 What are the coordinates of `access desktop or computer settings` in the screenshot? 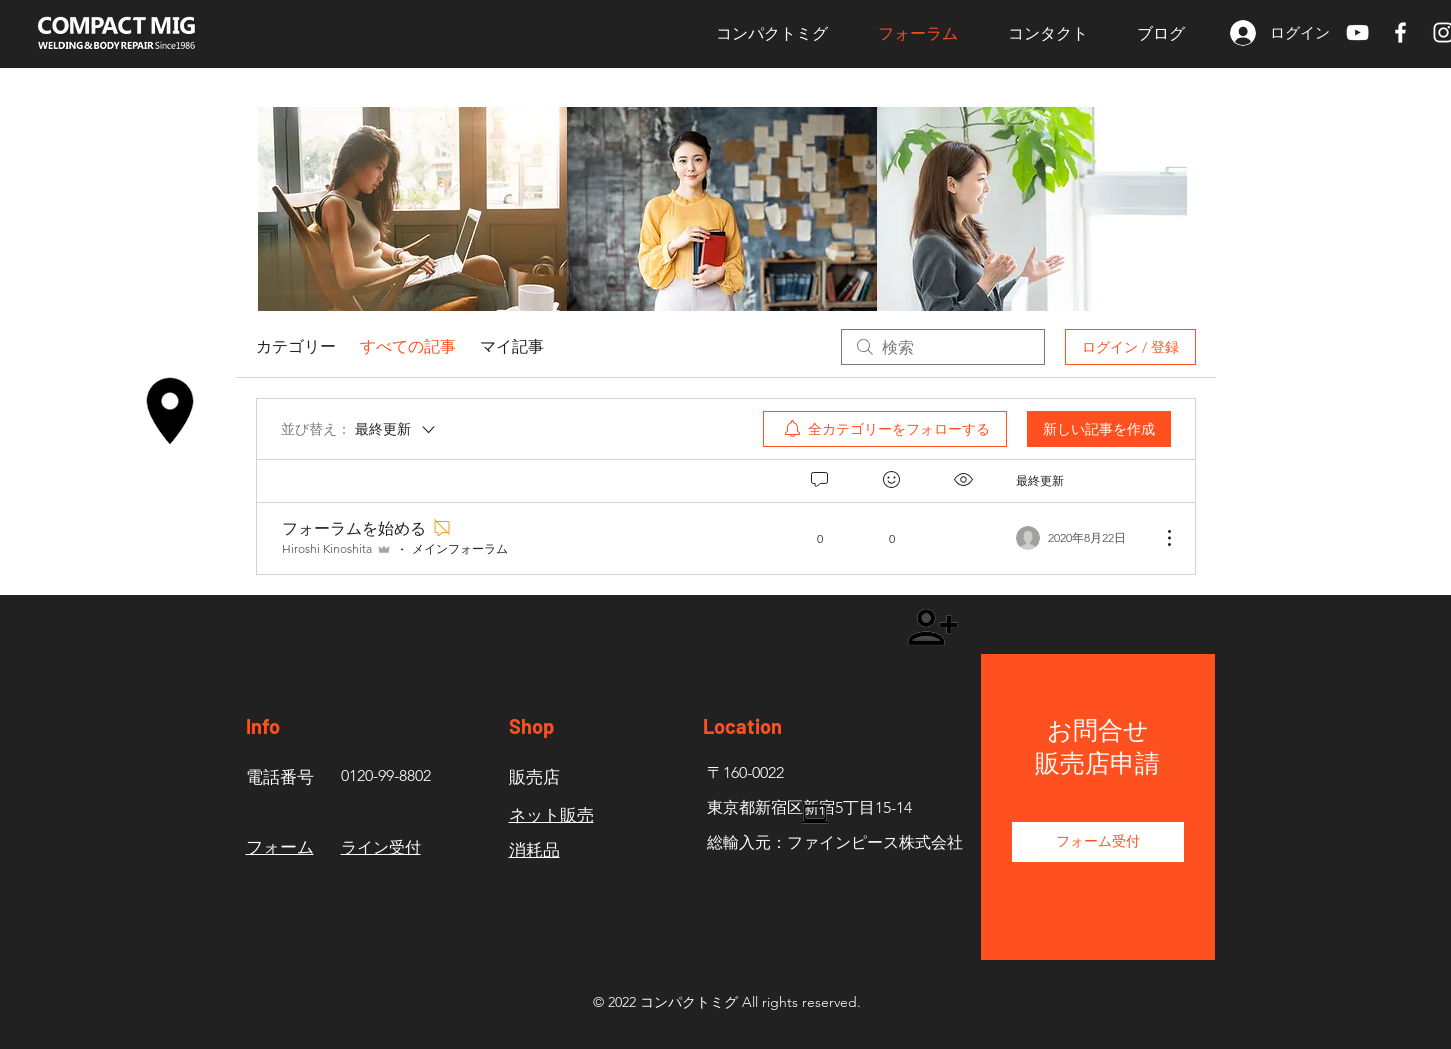 It's located at (815, 814).